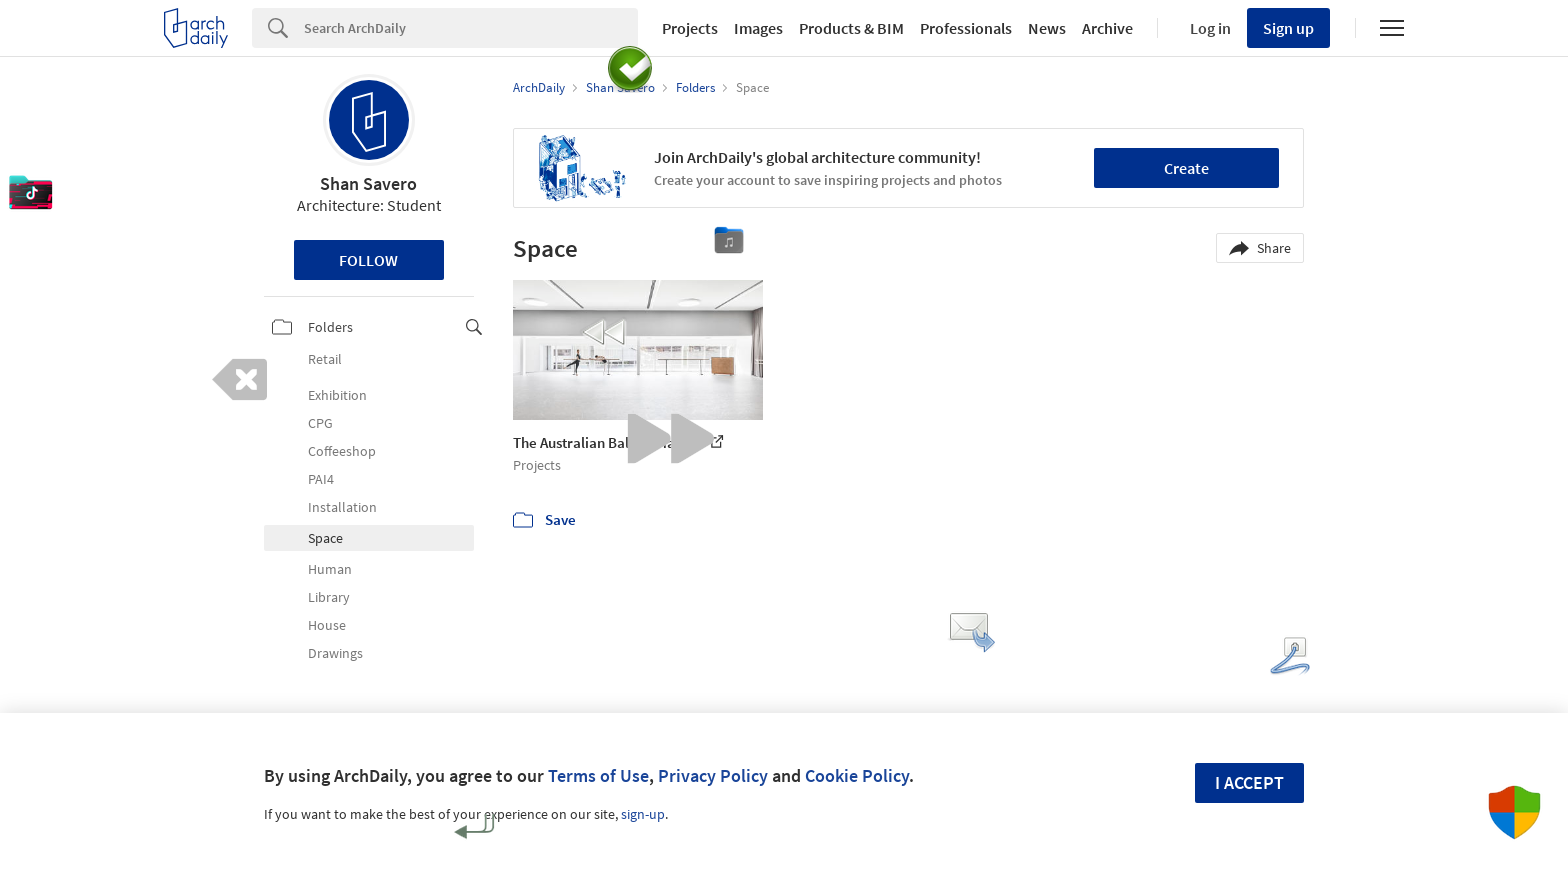 Image resolution: width=1568 pixels, height=871 pixels. I want to click on fast forward media playback, so click(671, 438).